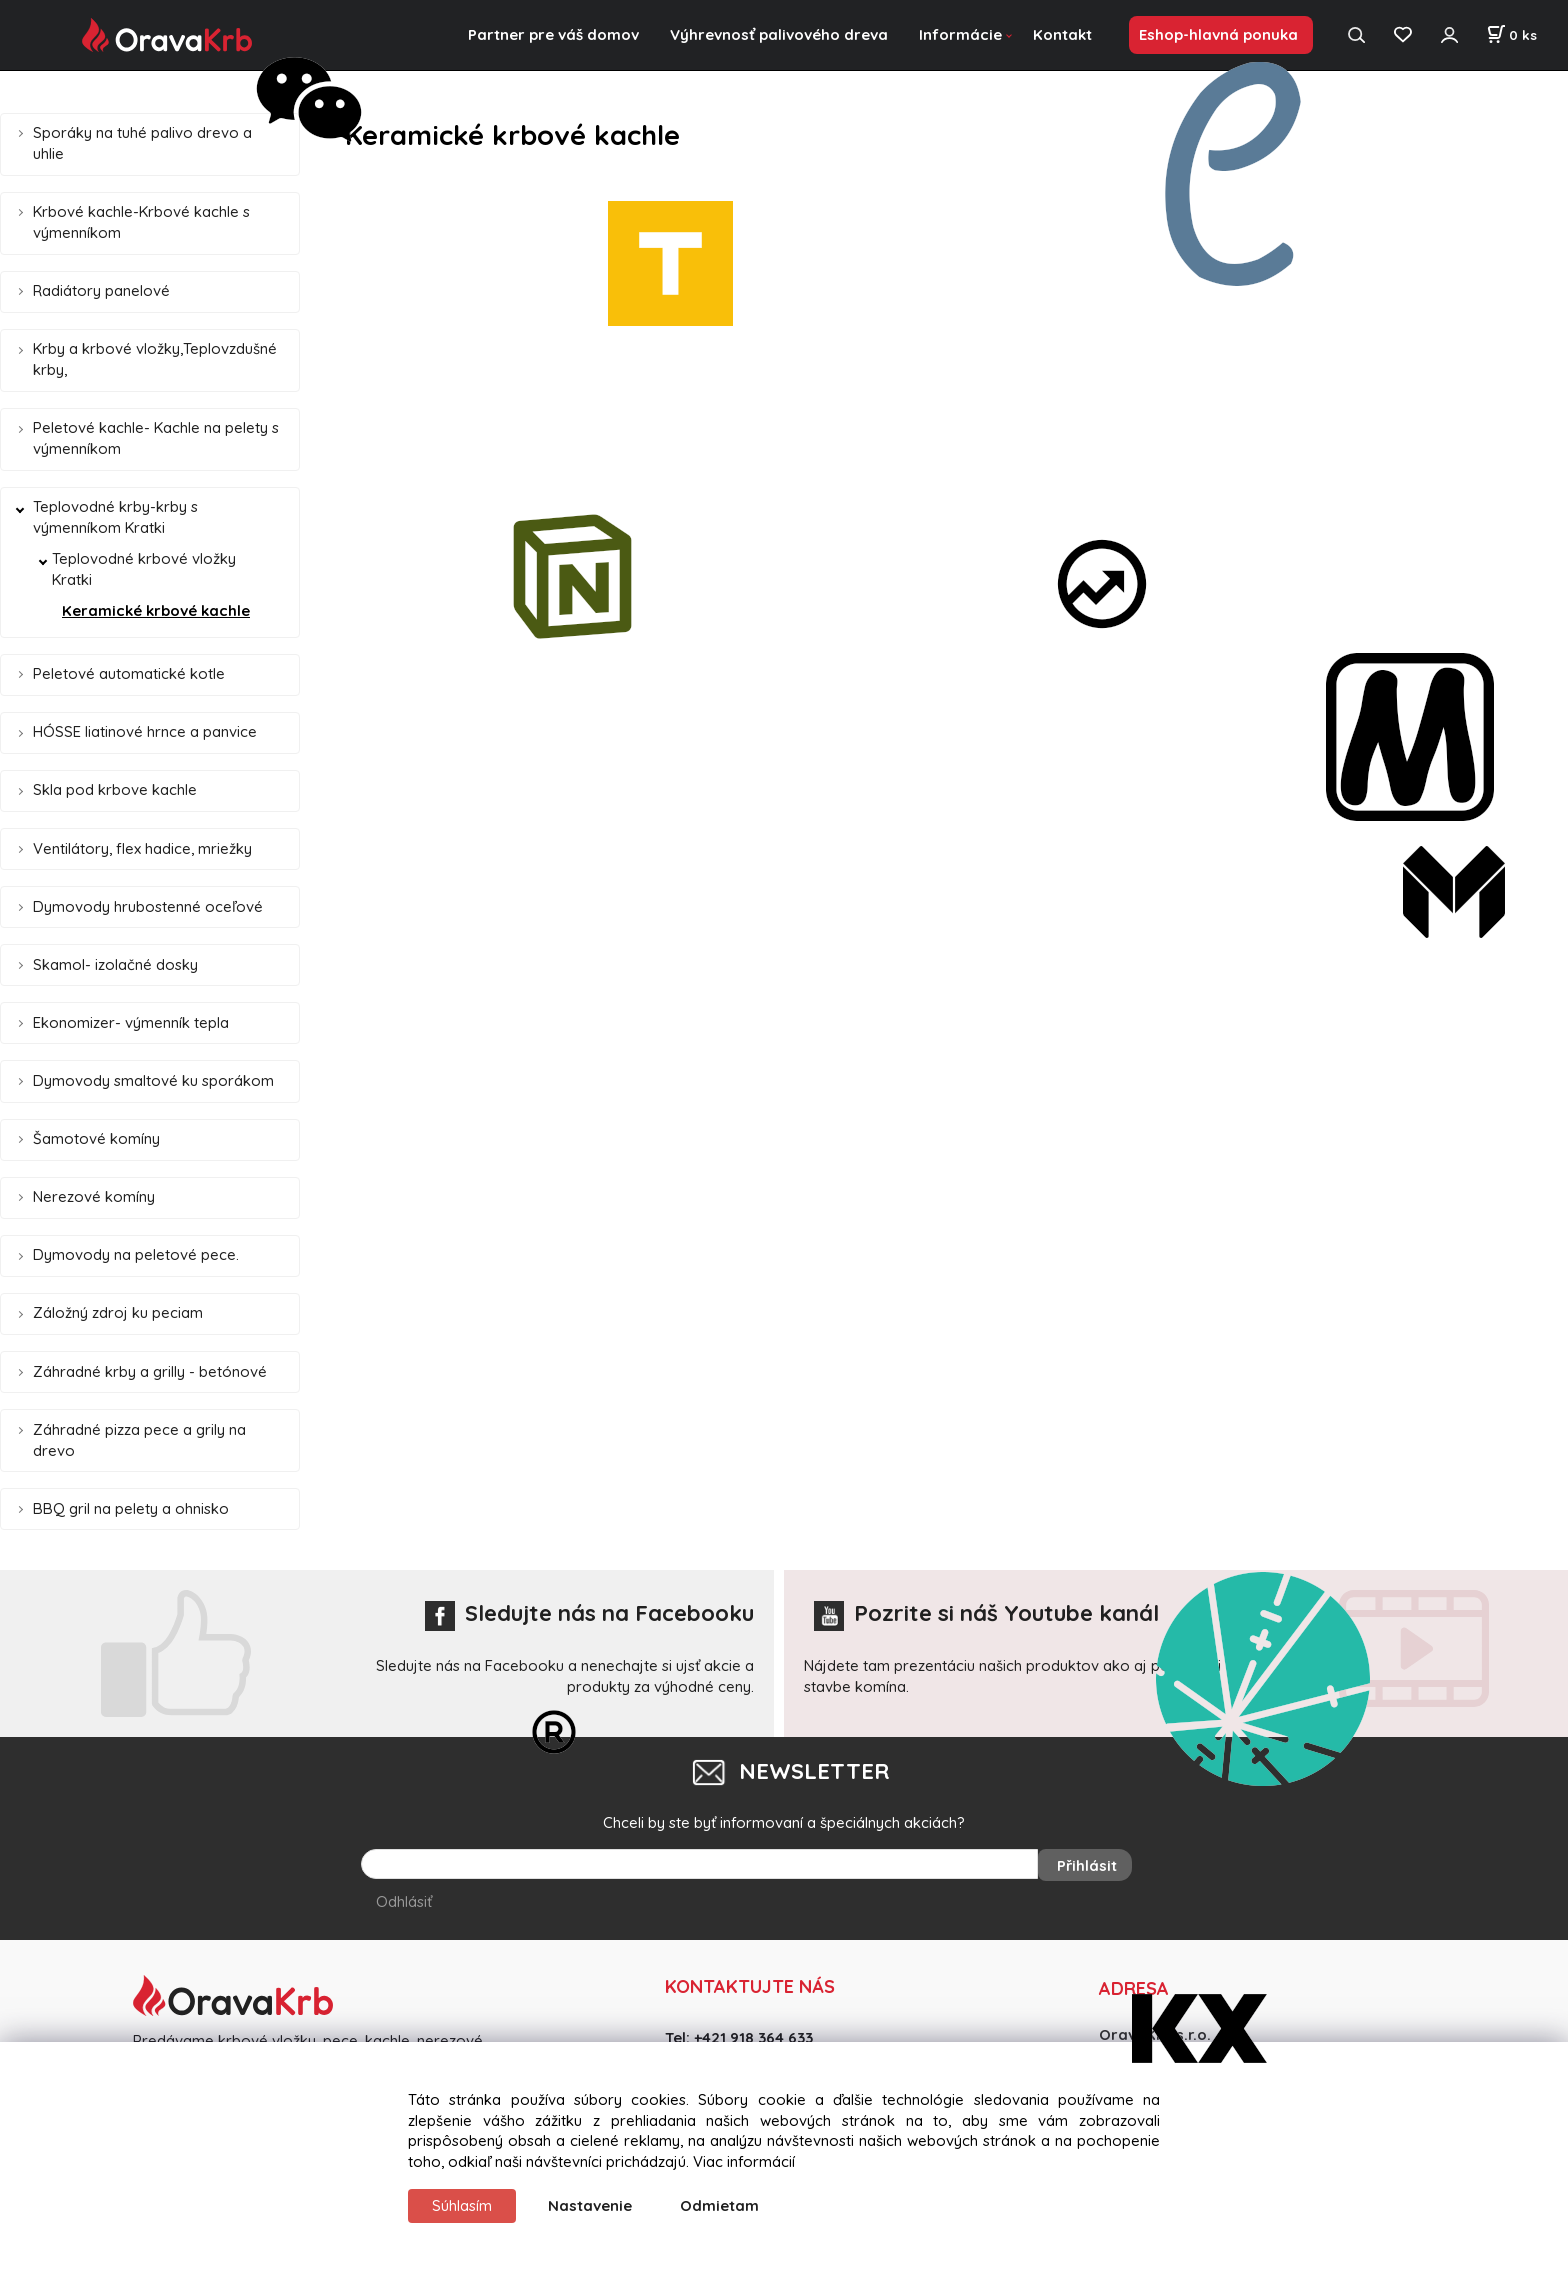 The height and width of the screenshot is (2271, 1568). I want to click on open Notion app, so click(572, 576).